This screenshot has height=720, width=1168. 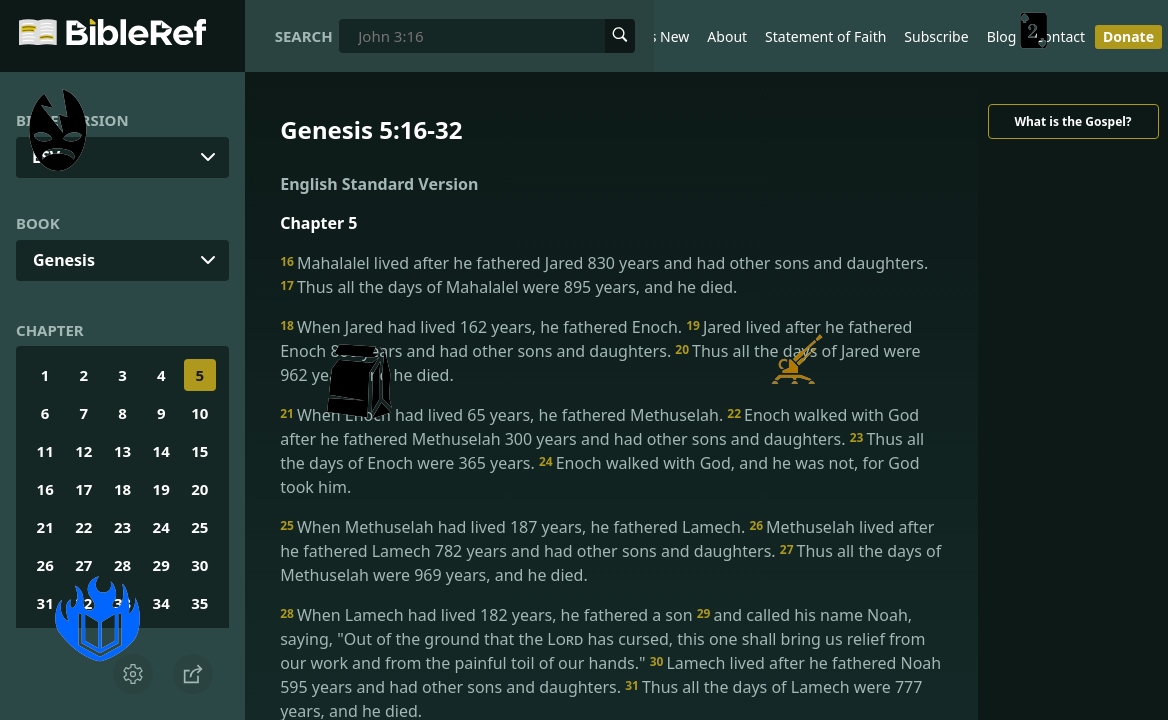 What do you see at coordinates (1033, 30) in the screenshot?
I see `two of spades playing card` at bounding box center [1033, 30].